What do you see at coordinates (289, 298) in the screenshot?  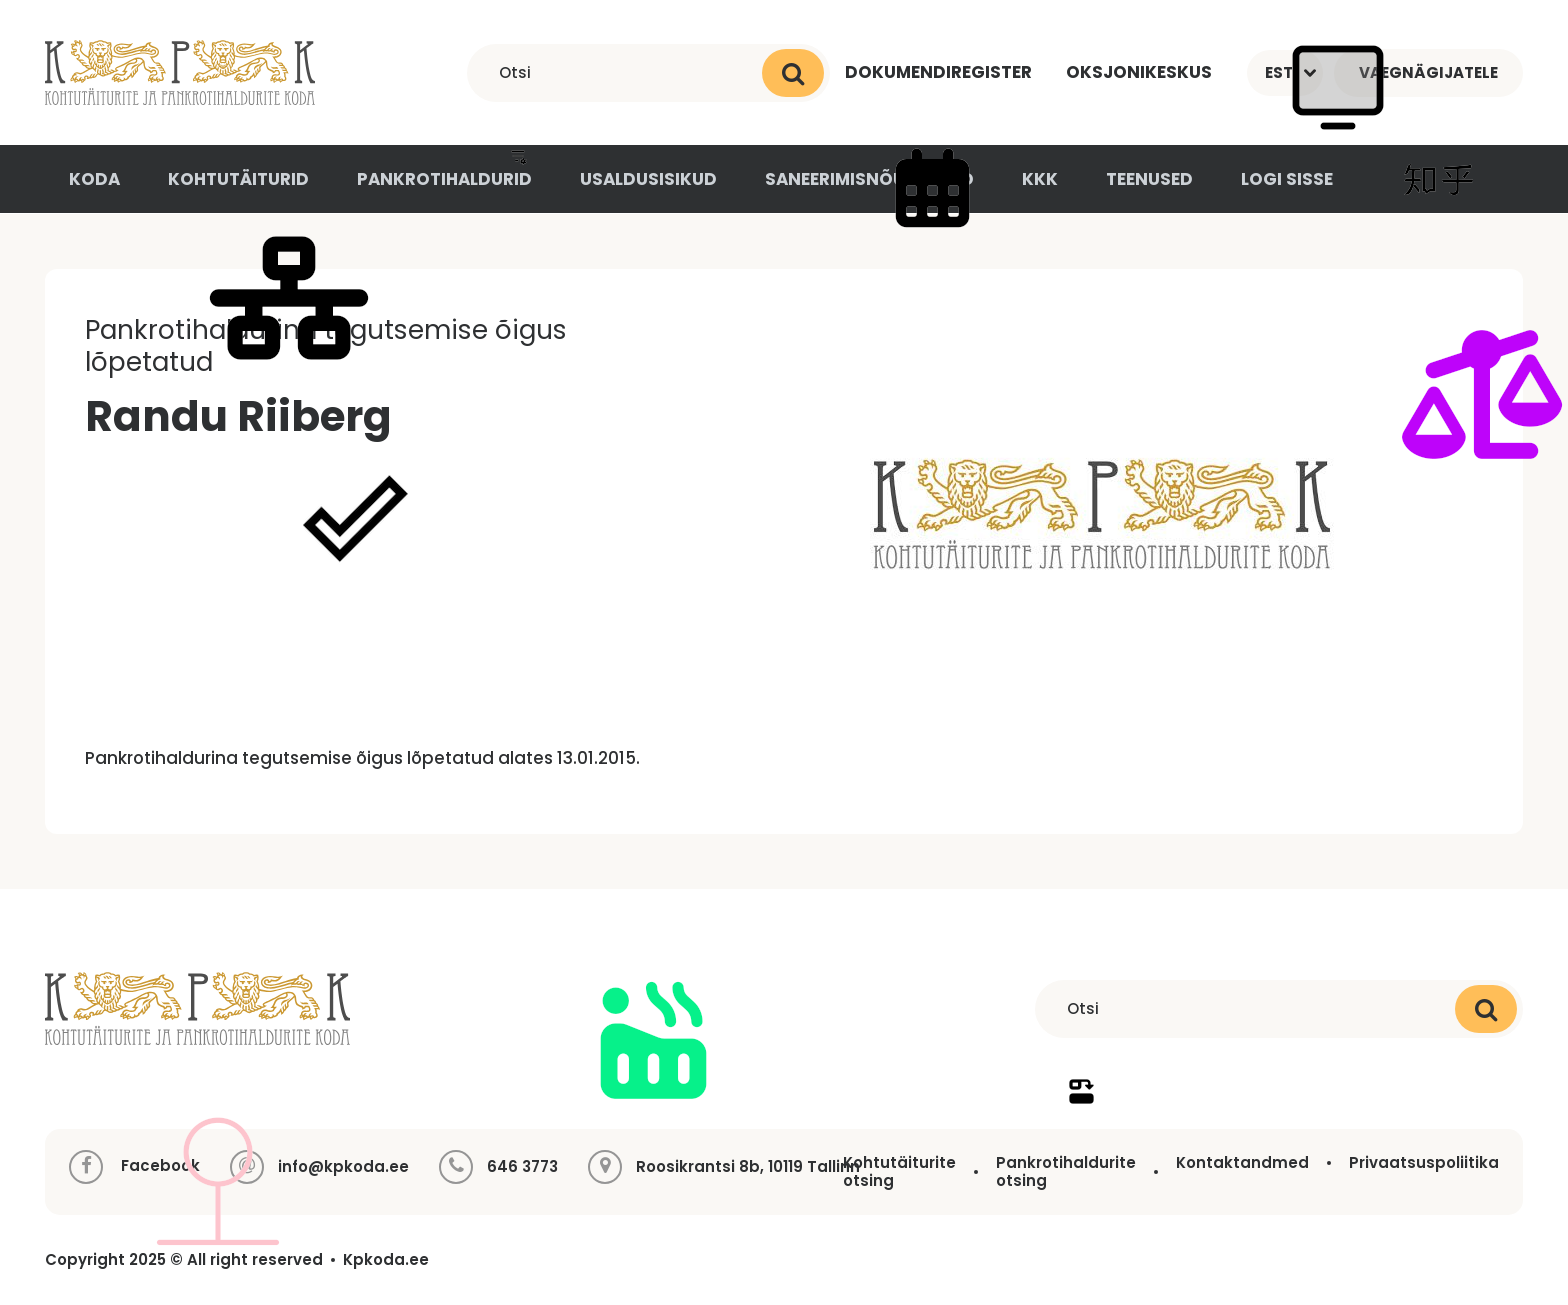 I see `view network connections` at bounding box center [289, 298].